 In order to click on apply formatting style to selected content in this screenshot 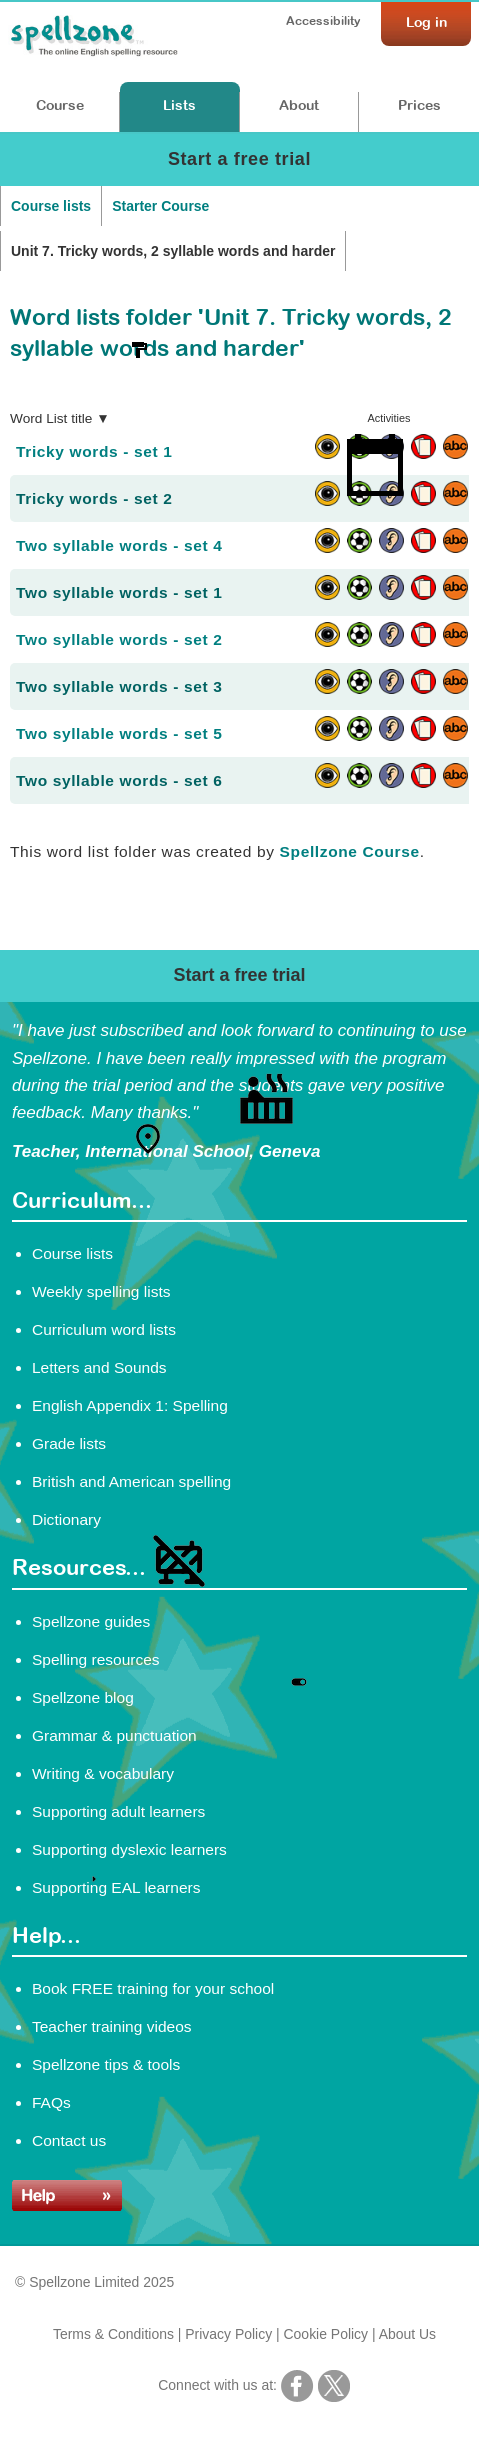, I will do `click(139, 350)`.